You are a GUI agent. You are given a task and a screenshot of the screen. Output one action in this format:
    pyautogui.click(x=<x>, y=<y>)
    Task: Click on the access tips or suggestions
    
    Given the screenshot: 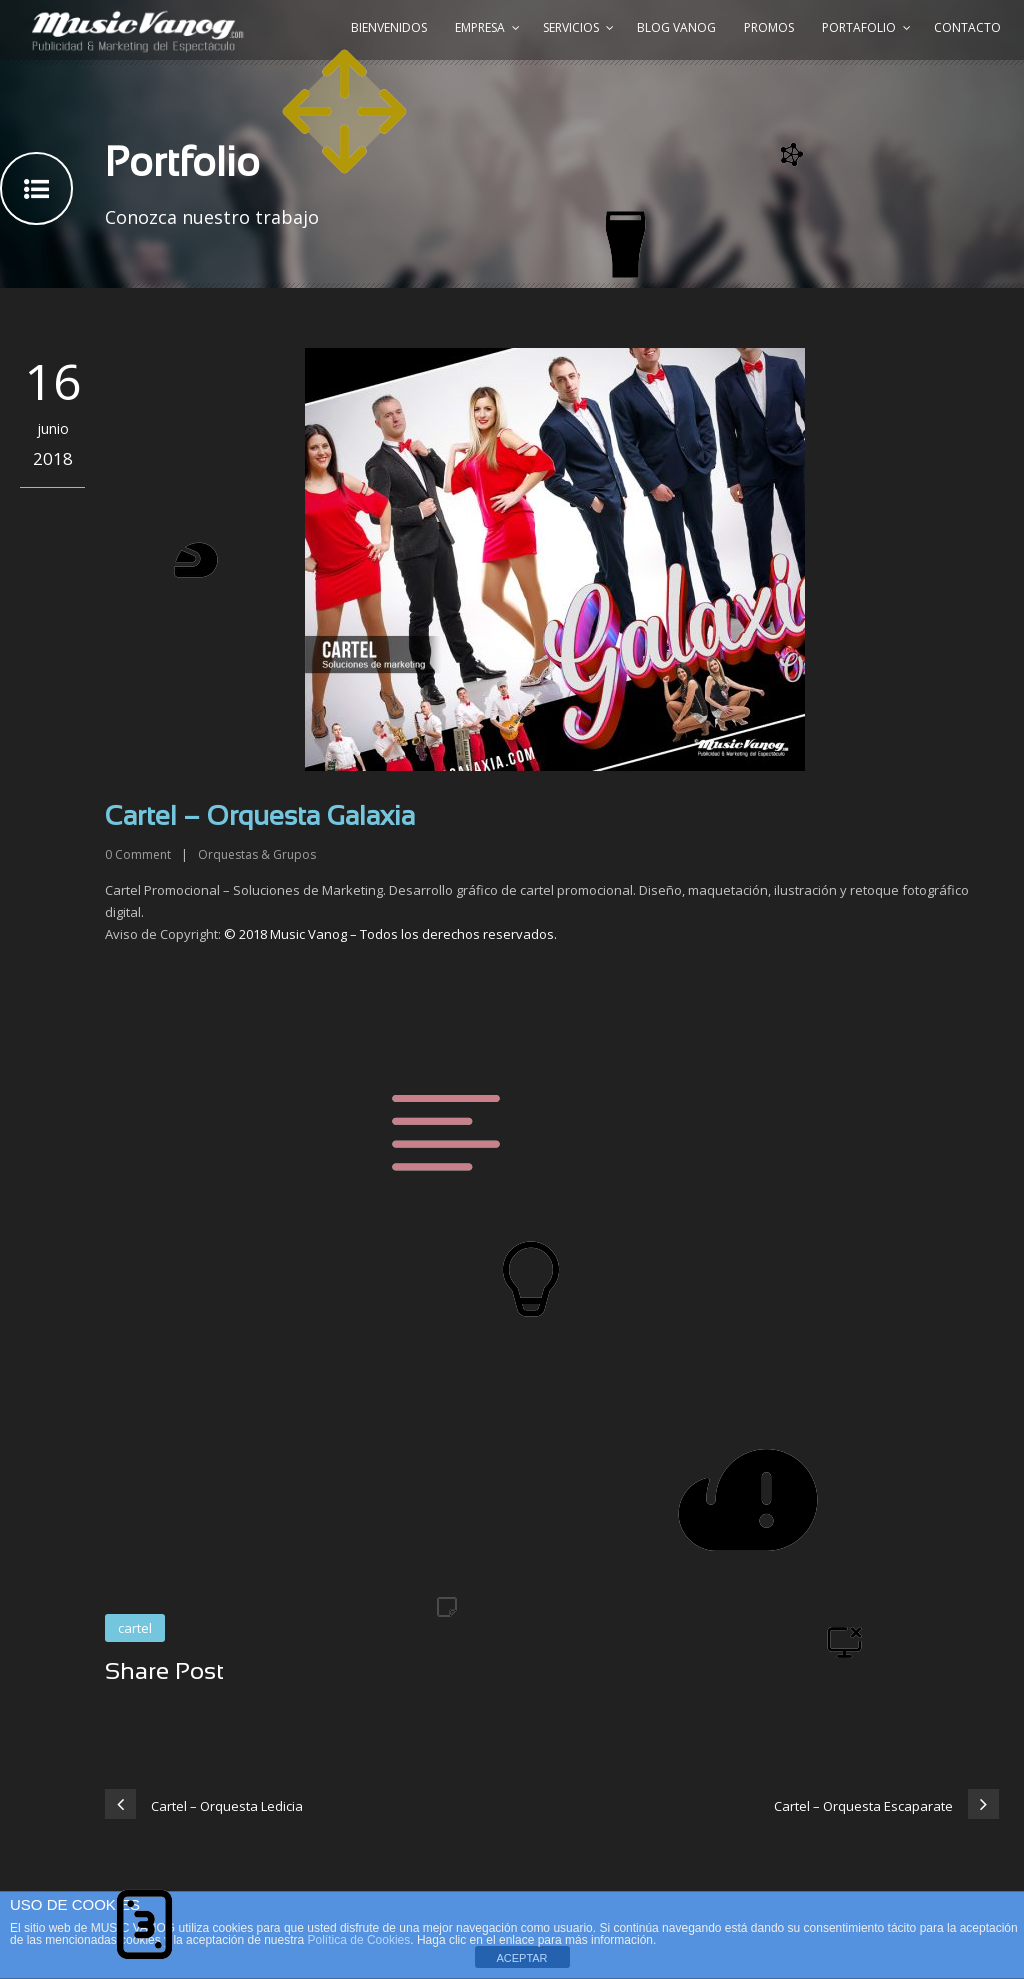 What is the action you would take?
    pyautogui.click(x=531, y=1279)
    